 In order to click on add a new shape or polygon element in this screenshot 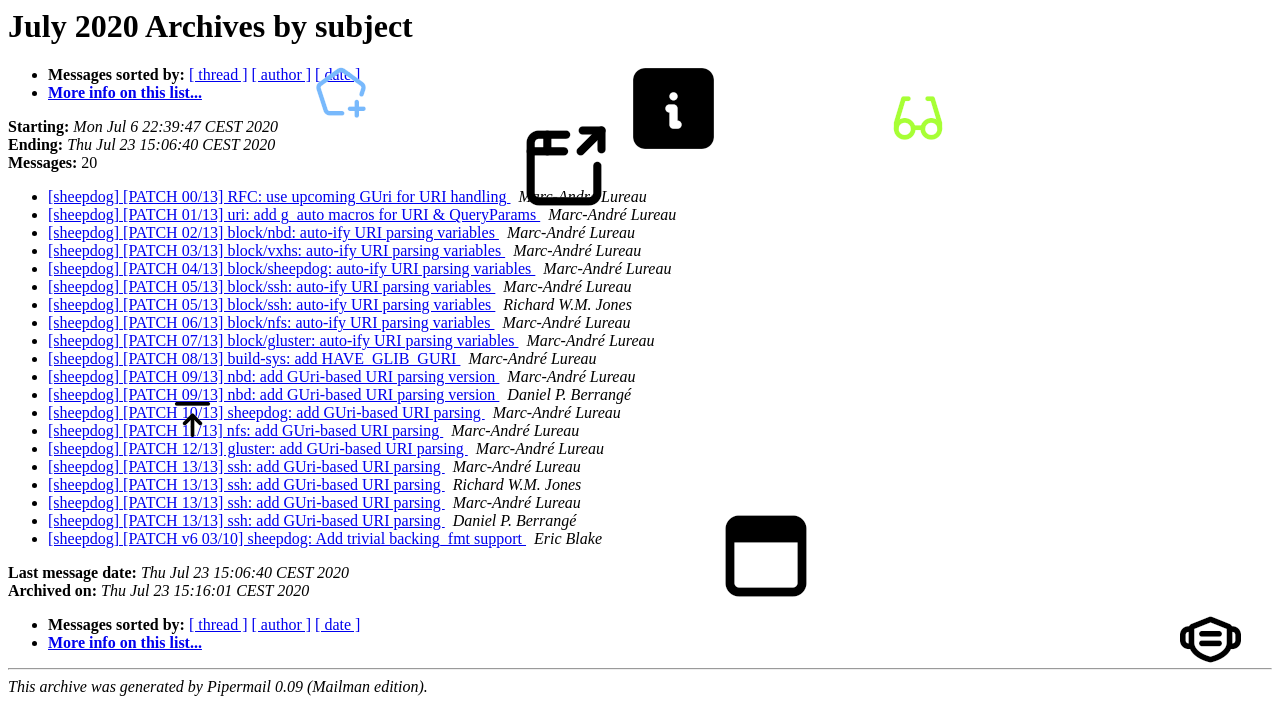, I will do `click(341, 93)`.